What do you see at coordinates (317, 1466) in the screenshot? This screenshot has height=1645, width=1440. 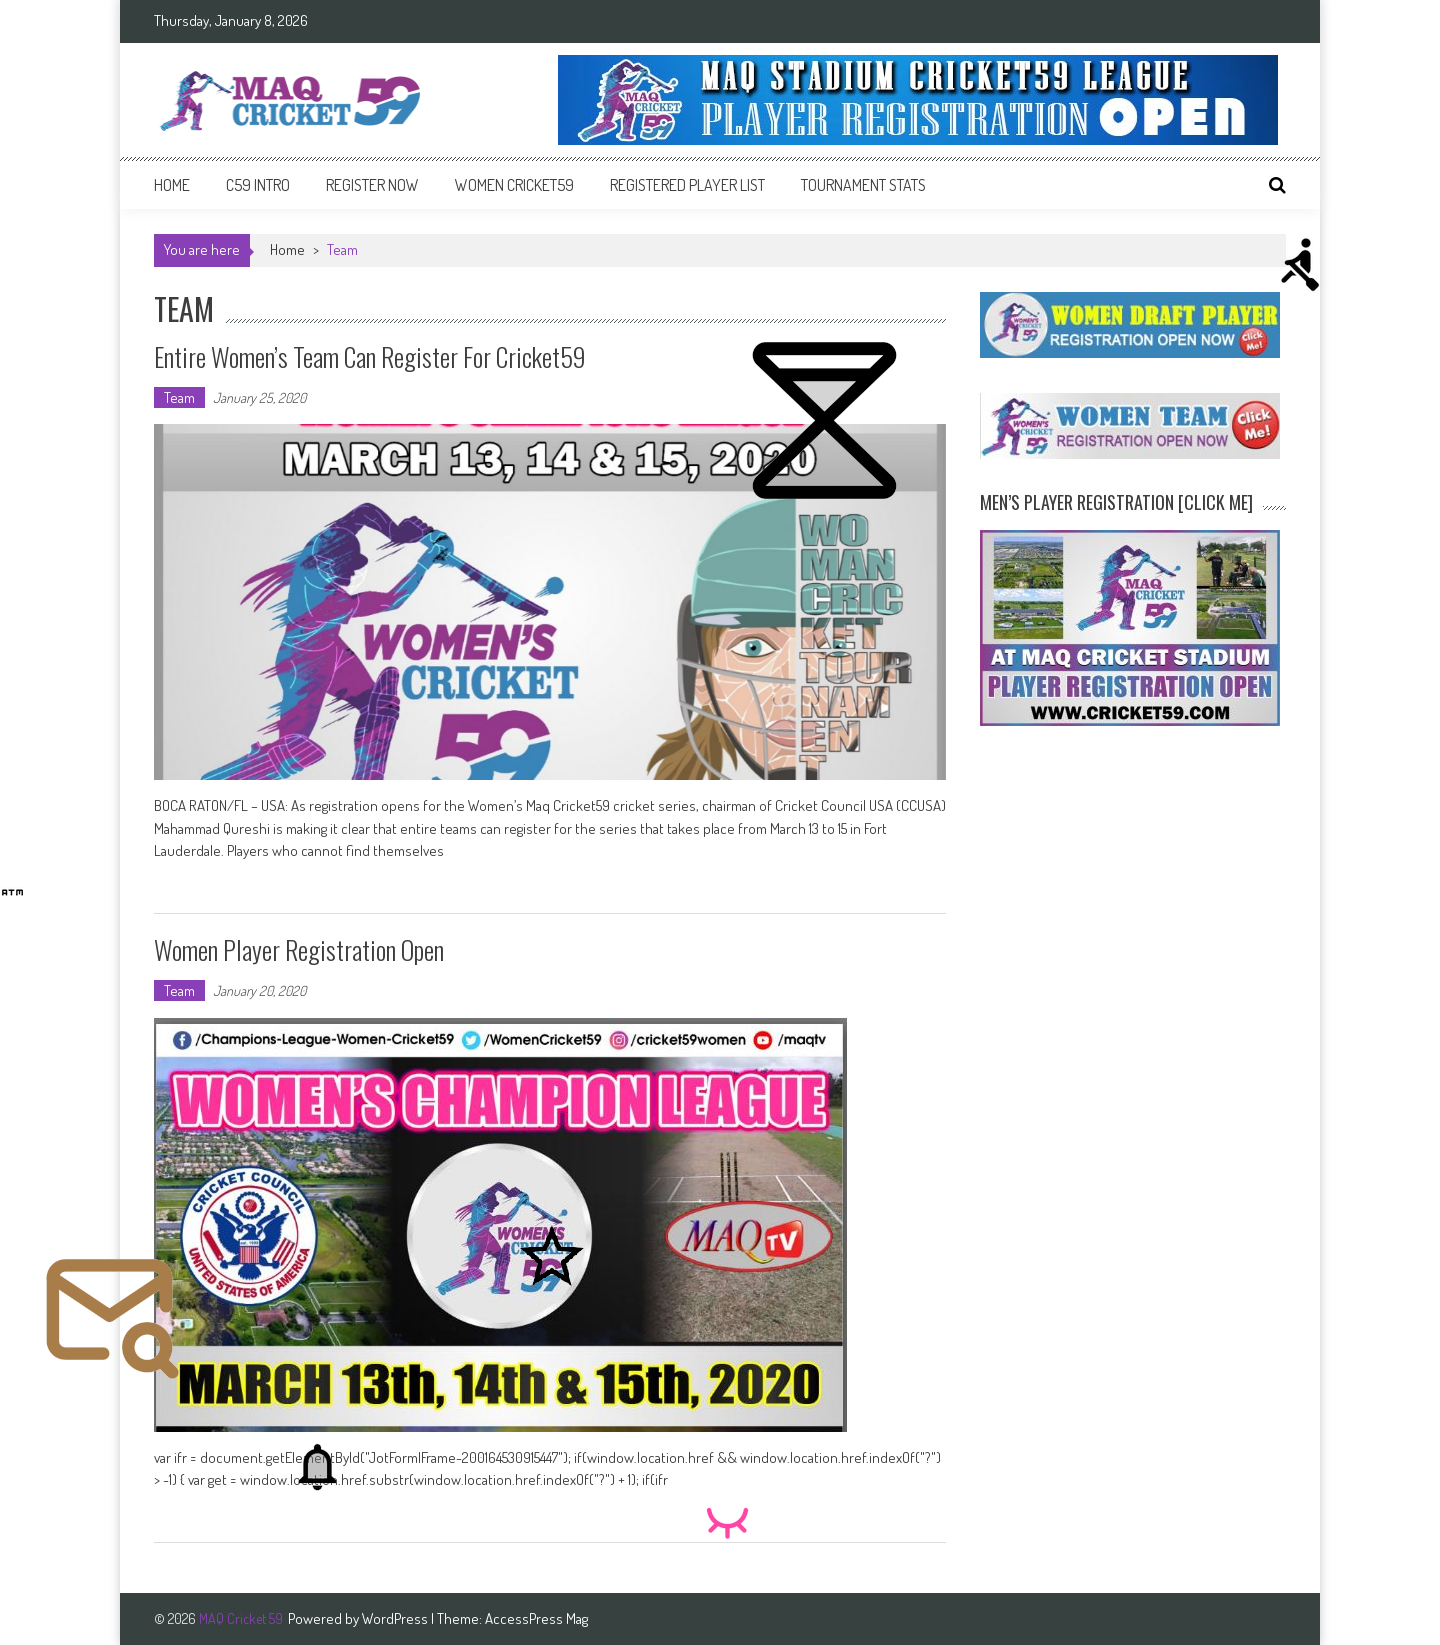 I see `view your notifications` at bounding box center [317, 1466].